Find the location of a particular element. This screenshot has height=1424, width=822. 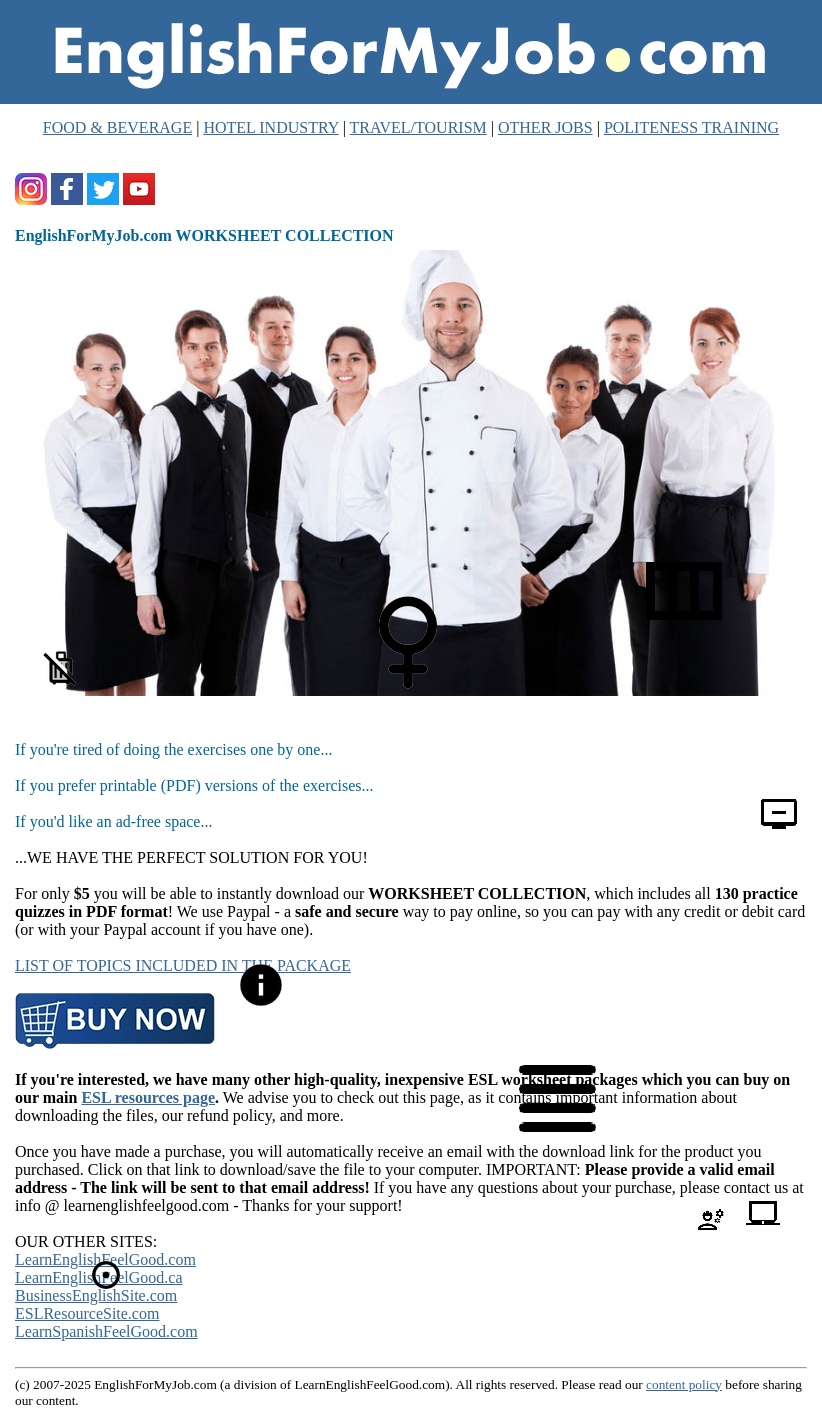

indicates female gender option is located at coordinates (408, 640).